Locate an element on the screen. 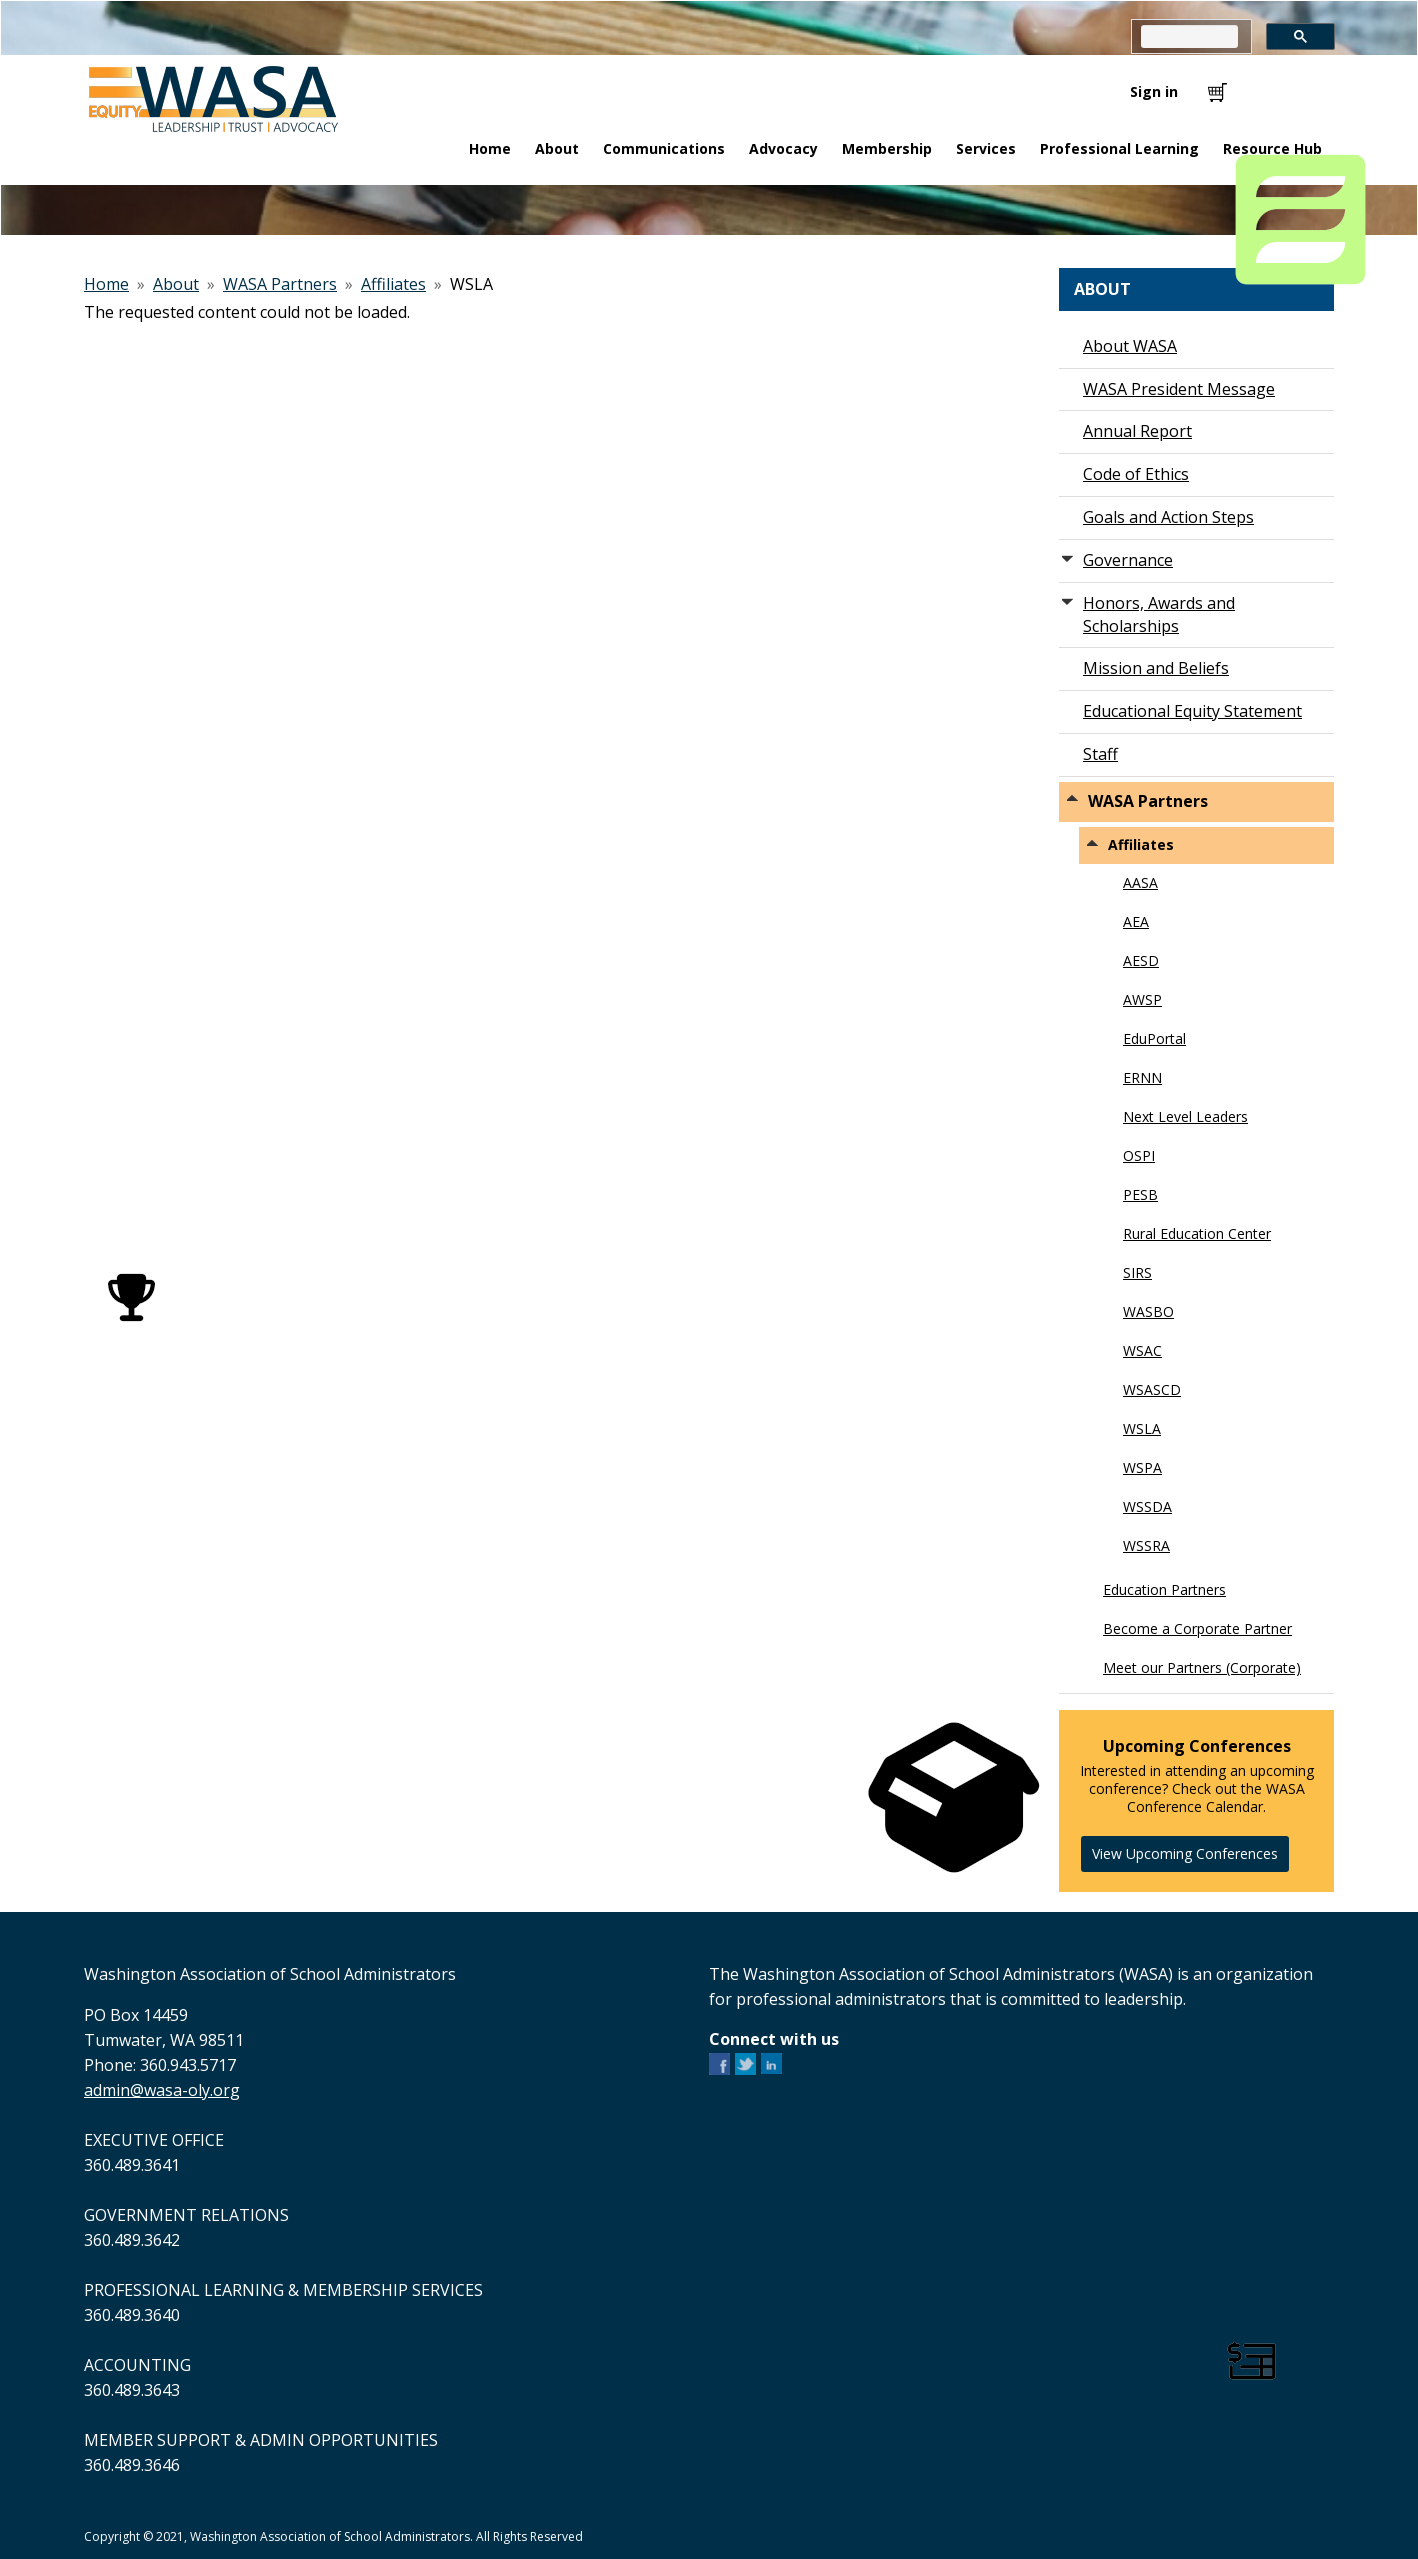  view achievements or awards is located at coordinates (131, 1297).